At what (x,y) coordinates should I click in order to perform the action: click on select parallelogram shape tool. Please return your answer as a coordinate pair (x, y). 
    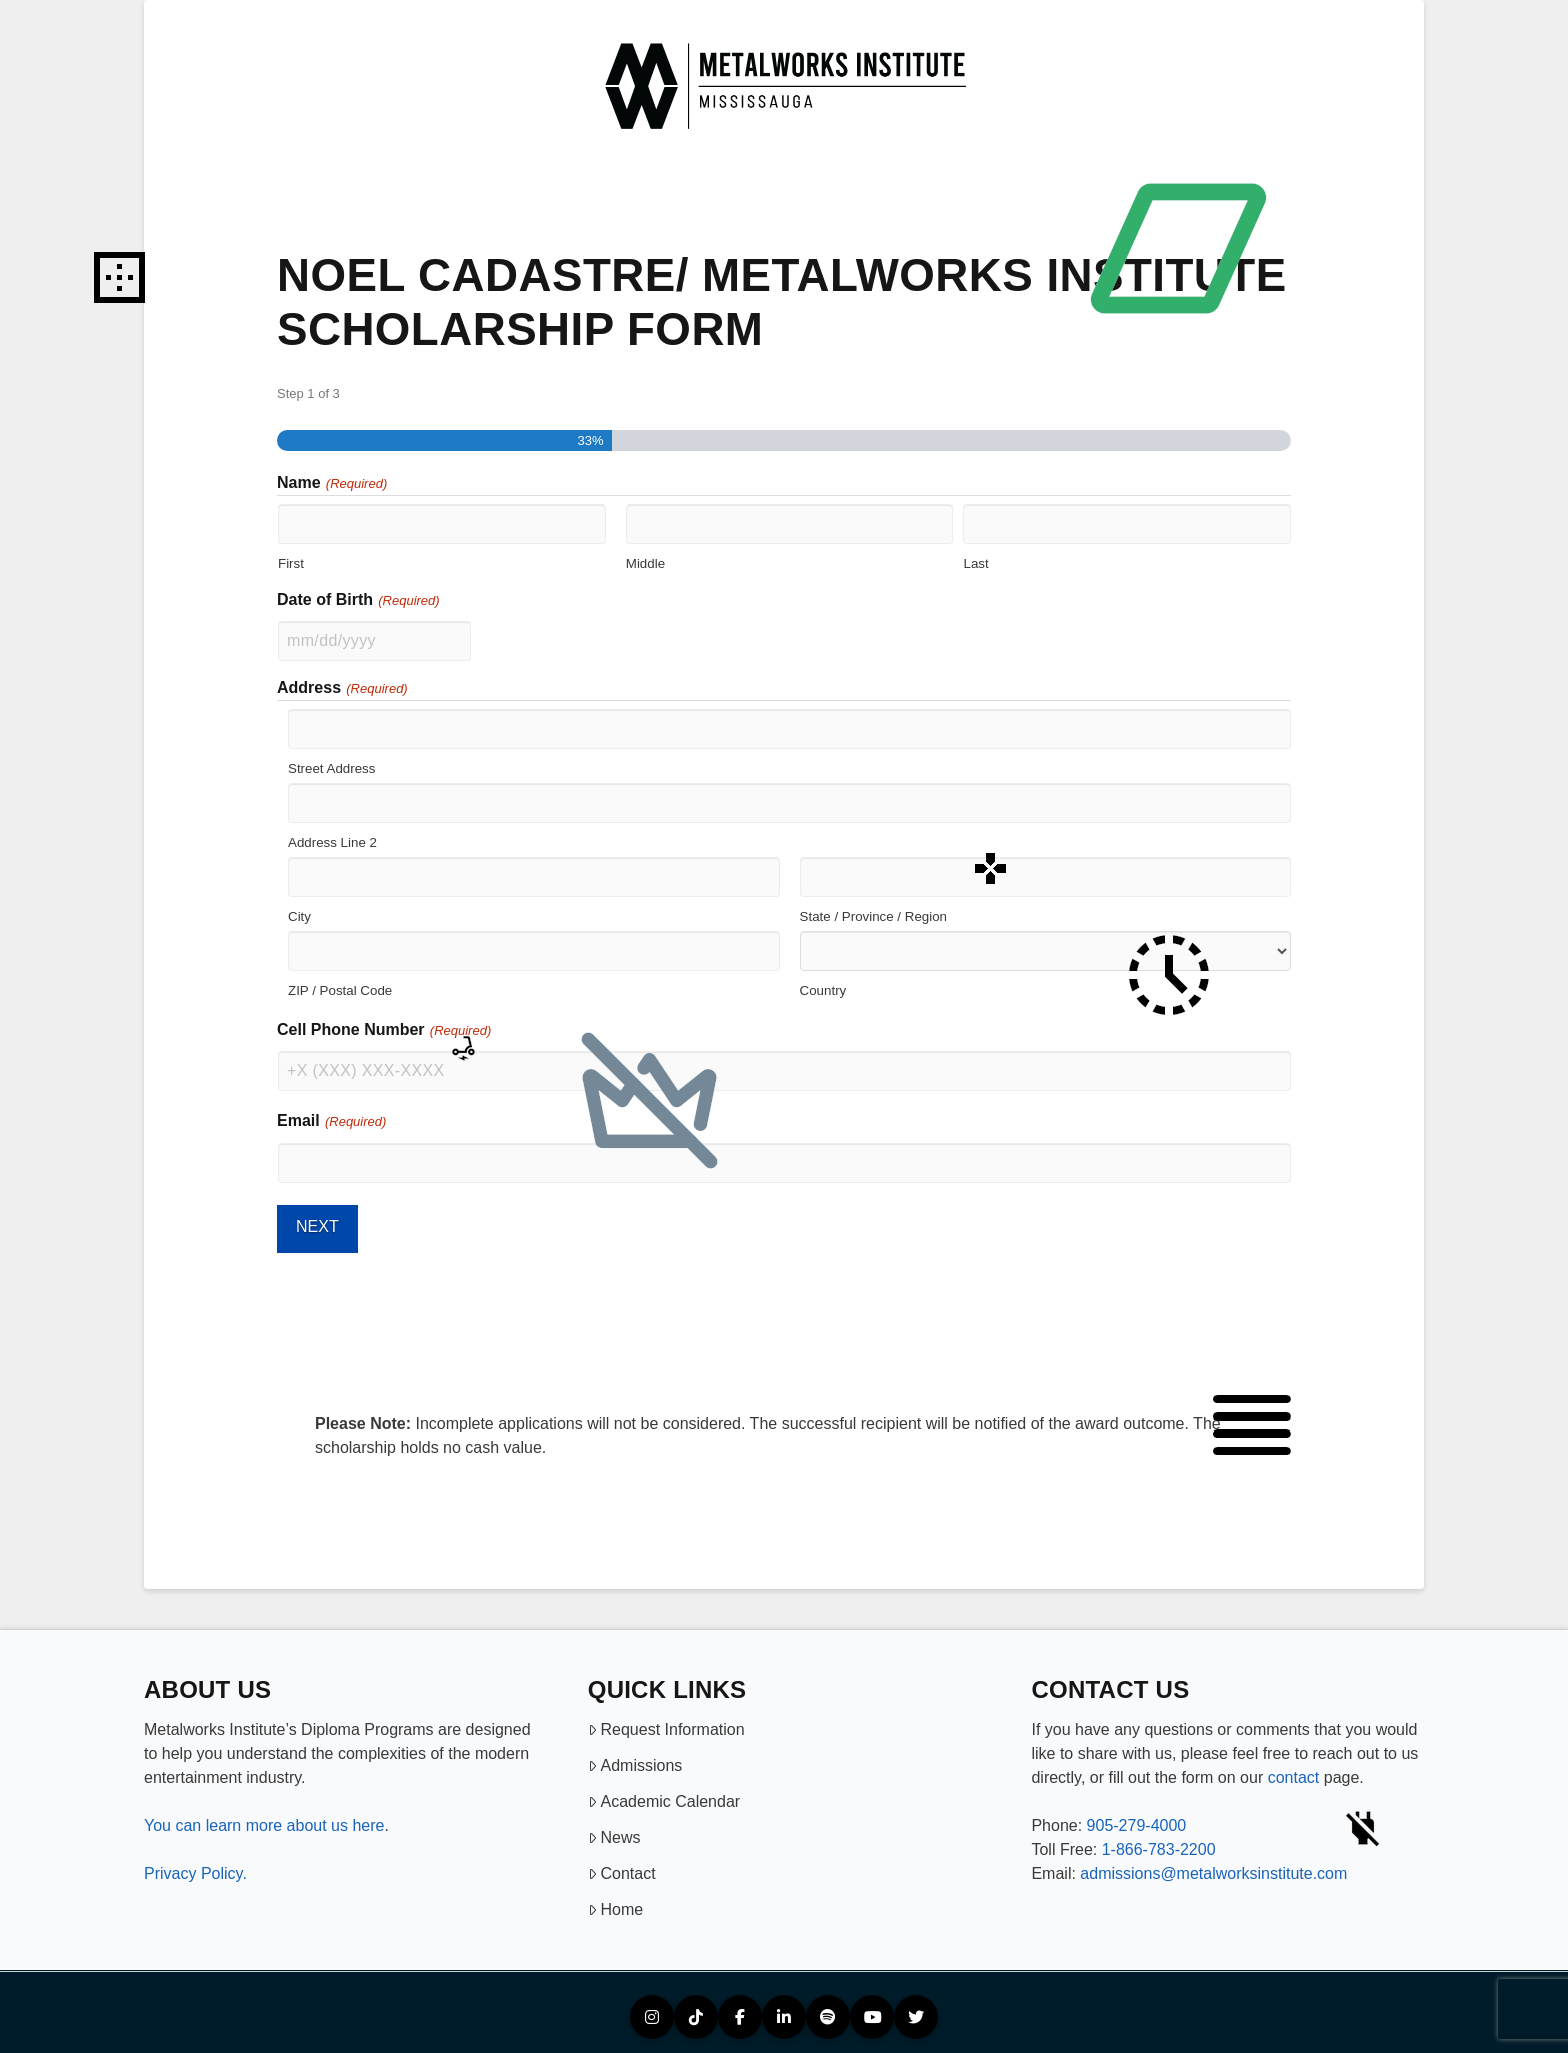
    Looking at the image, I should click on (1178, 248).